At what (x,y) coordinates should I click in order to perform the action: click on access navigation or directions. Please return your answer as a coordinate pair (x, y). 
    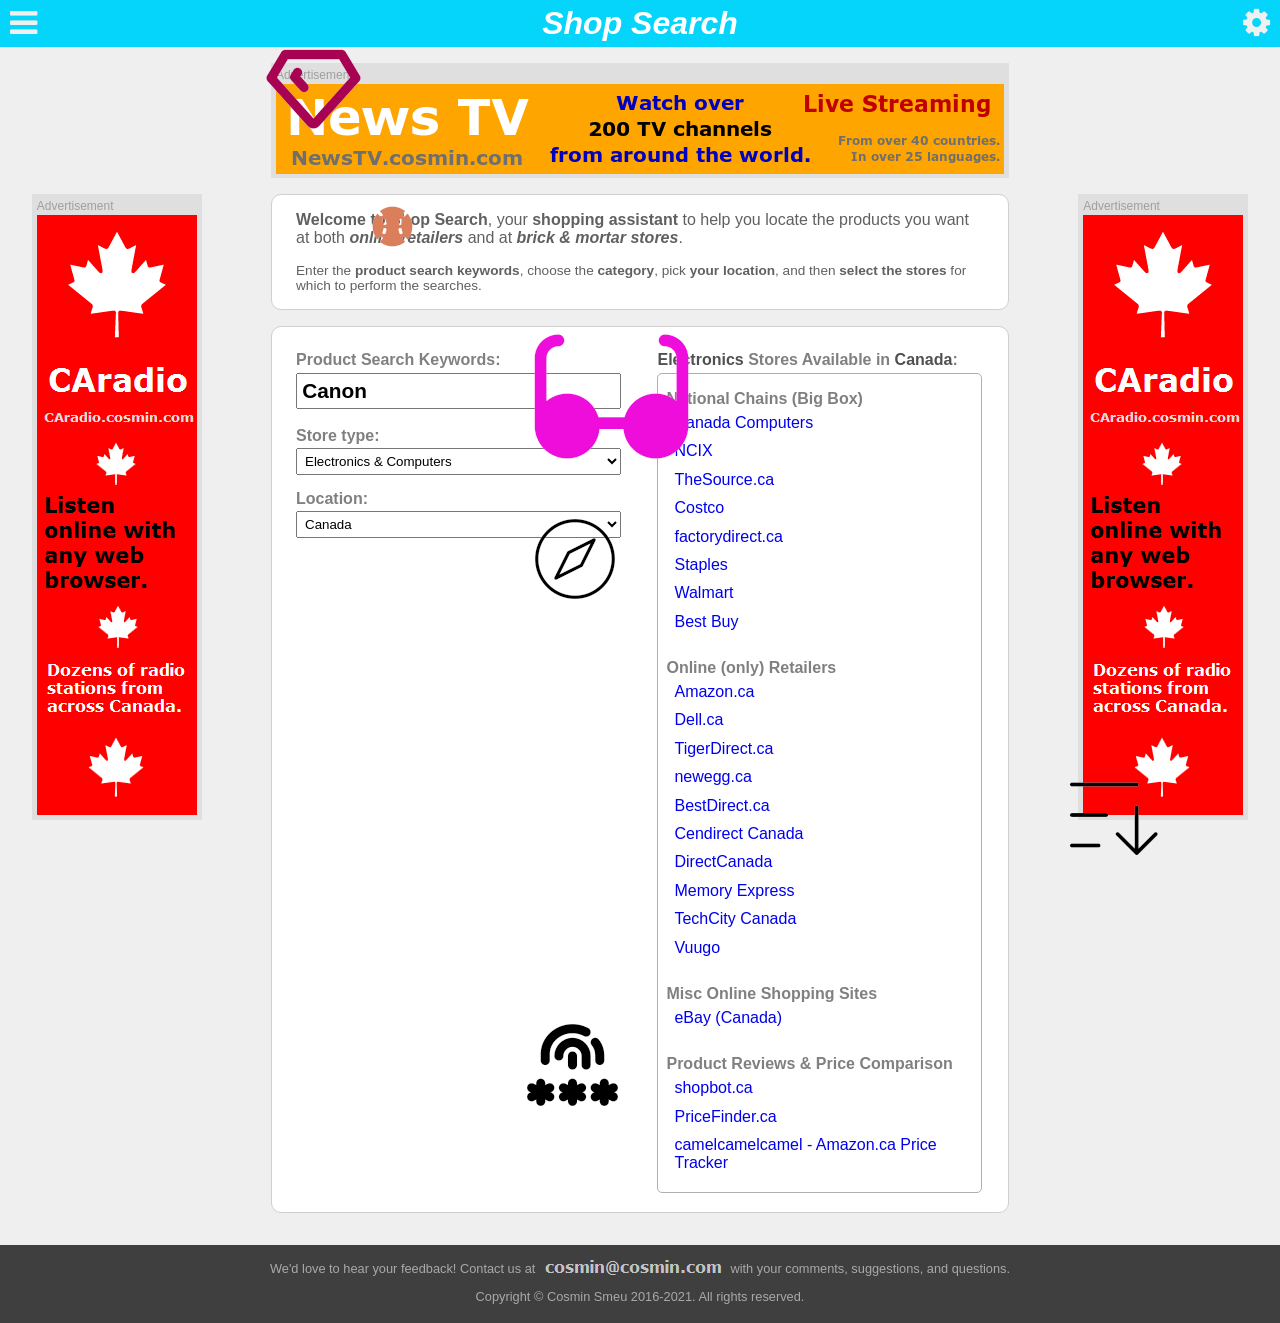
    Looking at the image, I should click on (575, 559).